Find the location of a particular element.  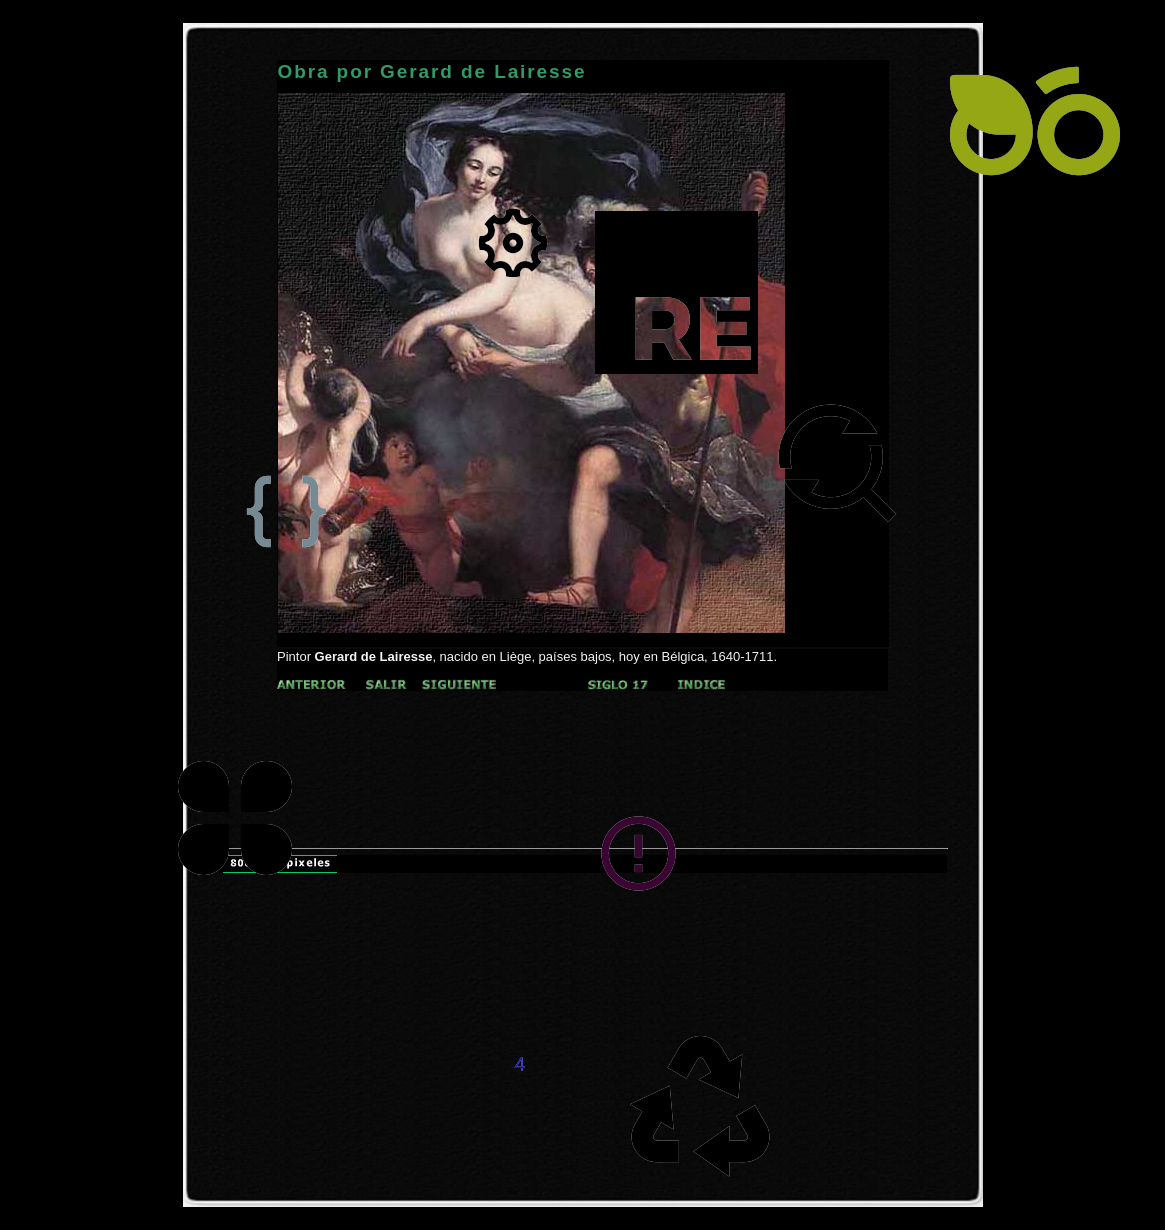

find and replace text in a document is located at coordinates (836, 462).